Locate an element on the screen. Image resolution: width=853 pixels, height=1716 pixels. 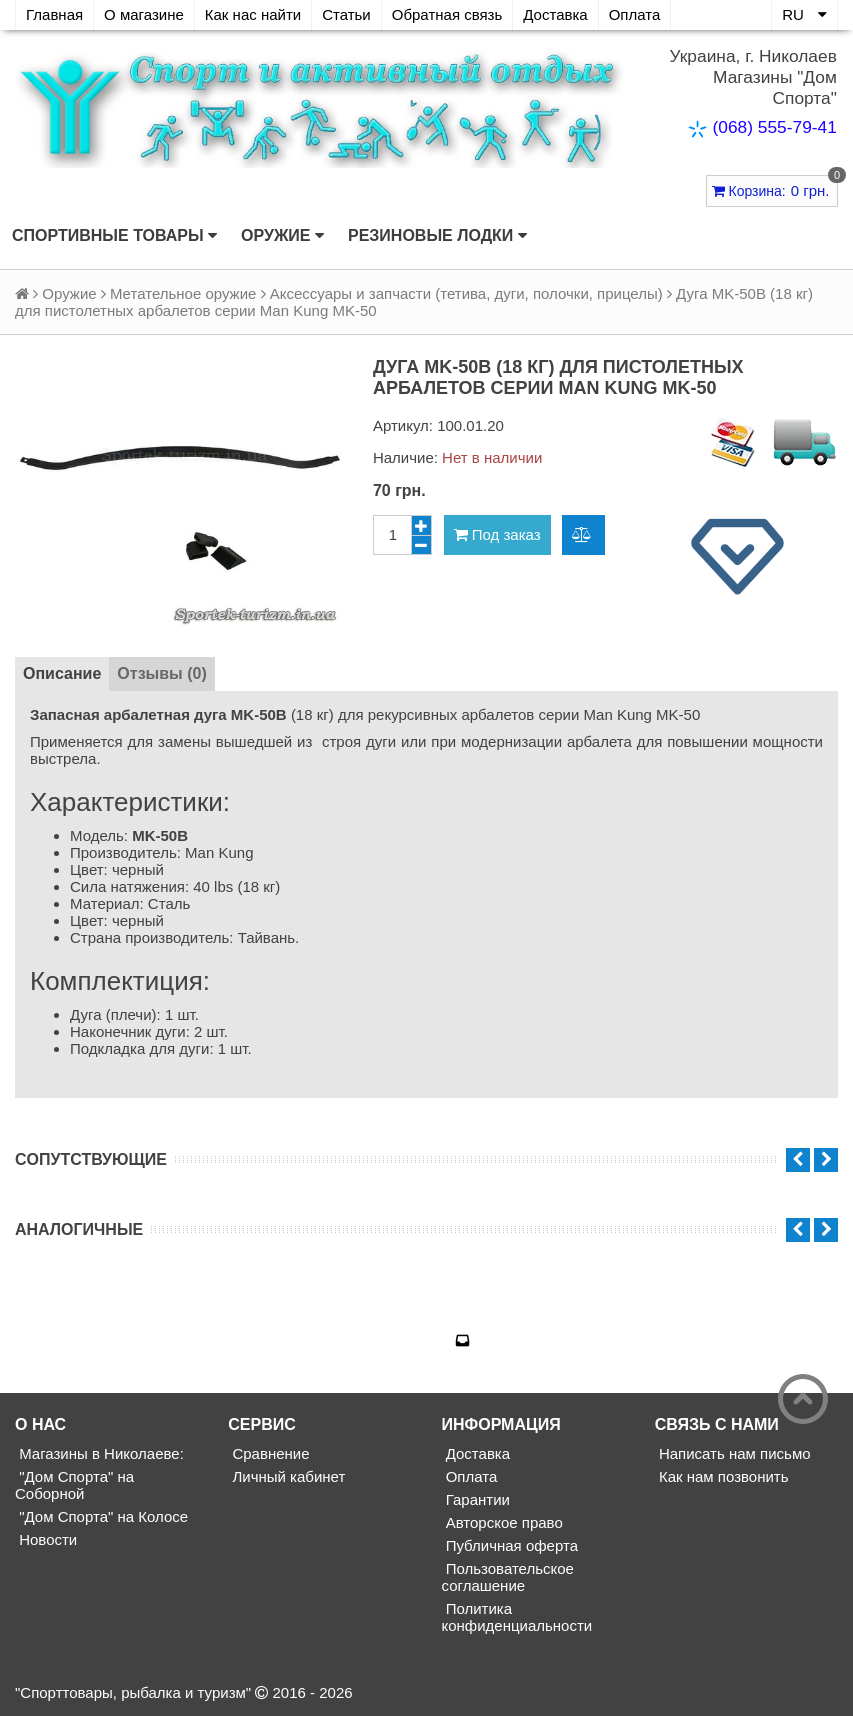
open my oppo account or services is located at coordinates (737, 552).